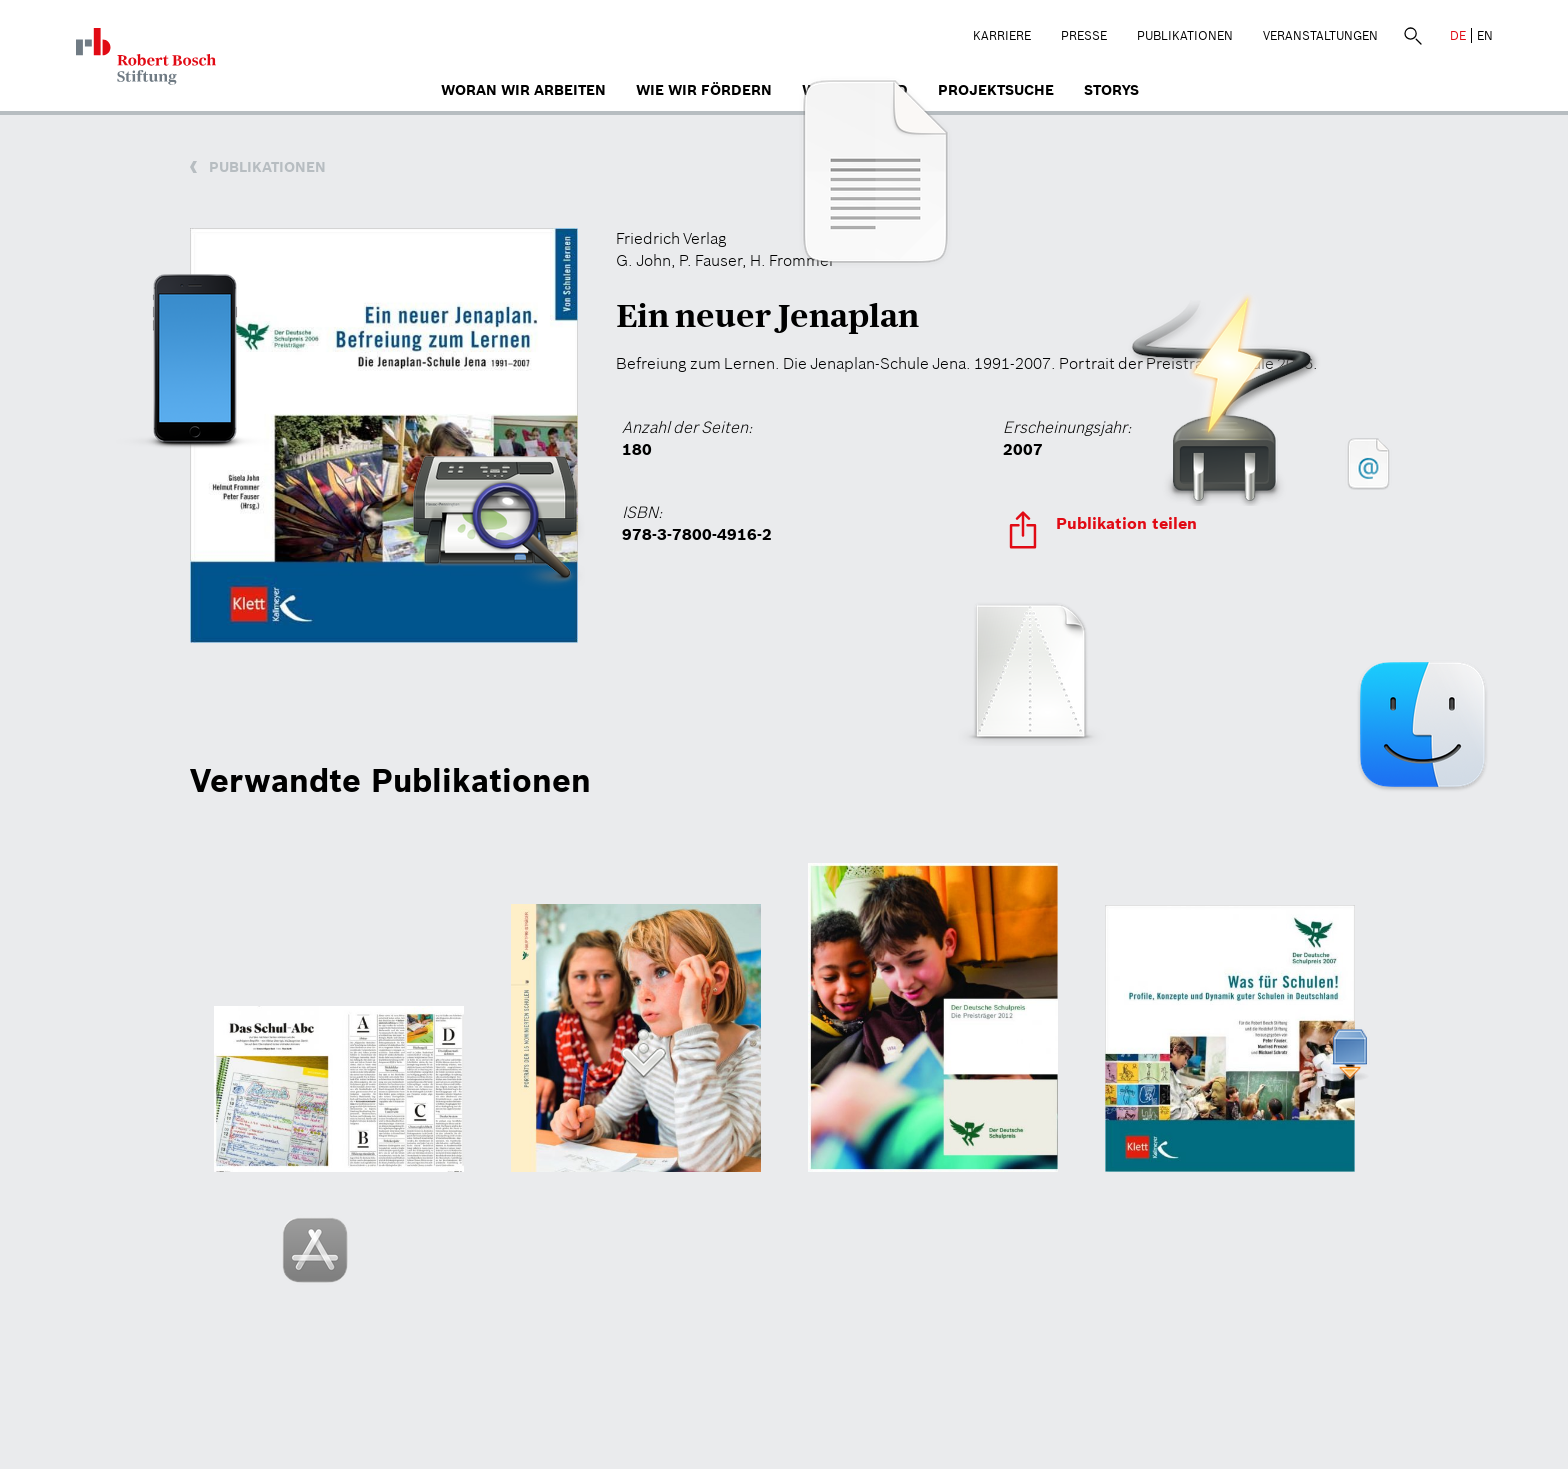 The width and height of the screenshot is (1568, 1469). Describe the element at coordinates (195, 361) in the screenshot. I see `indicates a connected iPhone device` at that location.